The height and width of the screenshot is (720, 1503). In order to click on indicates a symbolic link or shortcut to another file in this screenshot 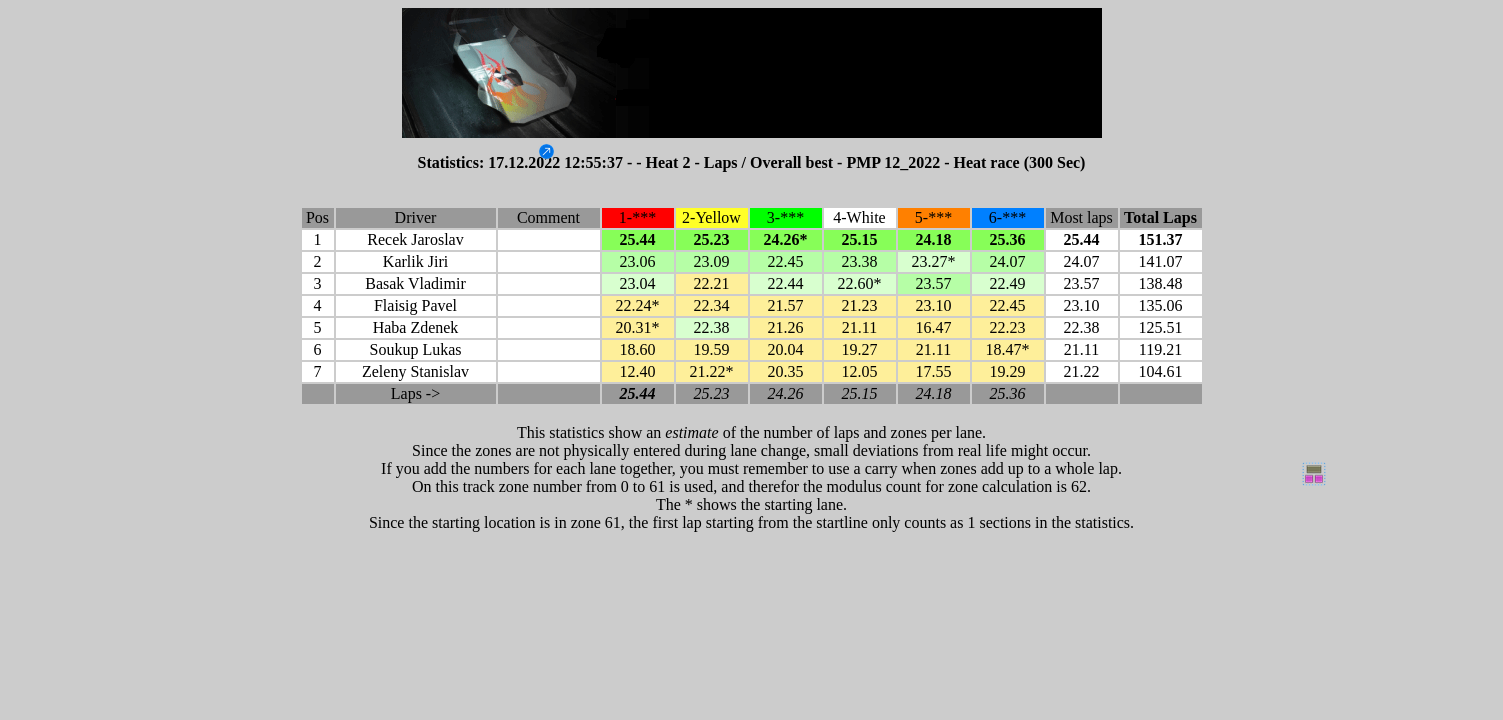, I will do `click(546, 151)`.